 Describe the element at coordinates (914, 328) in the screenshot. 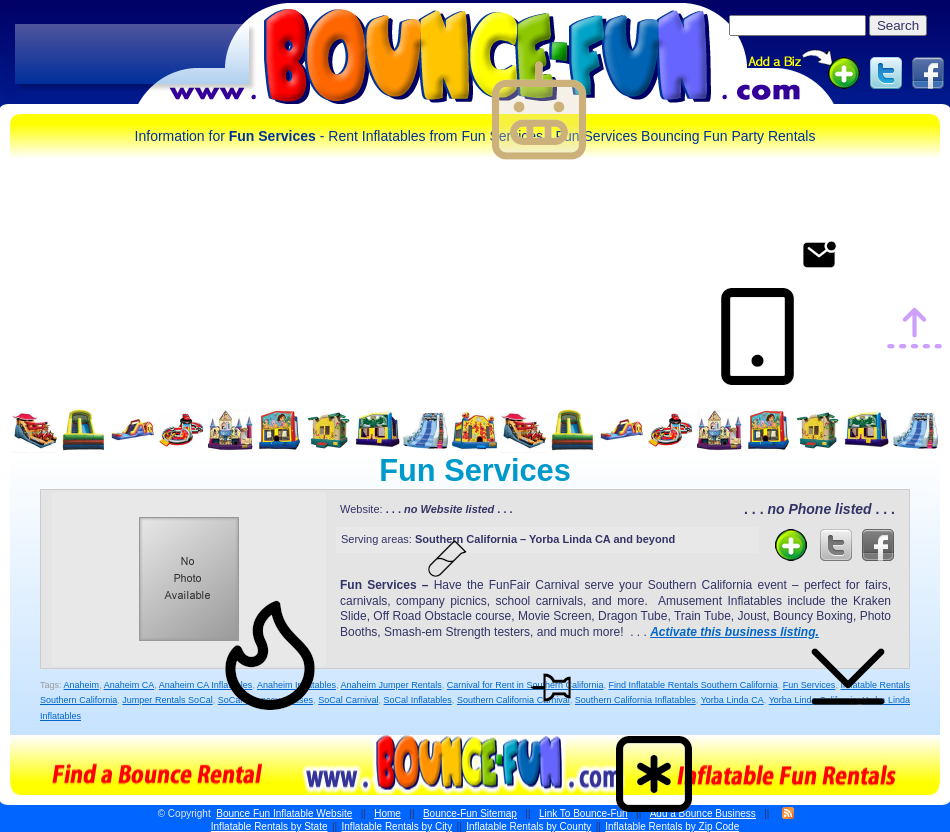

I see `collapse content upward` at that location.